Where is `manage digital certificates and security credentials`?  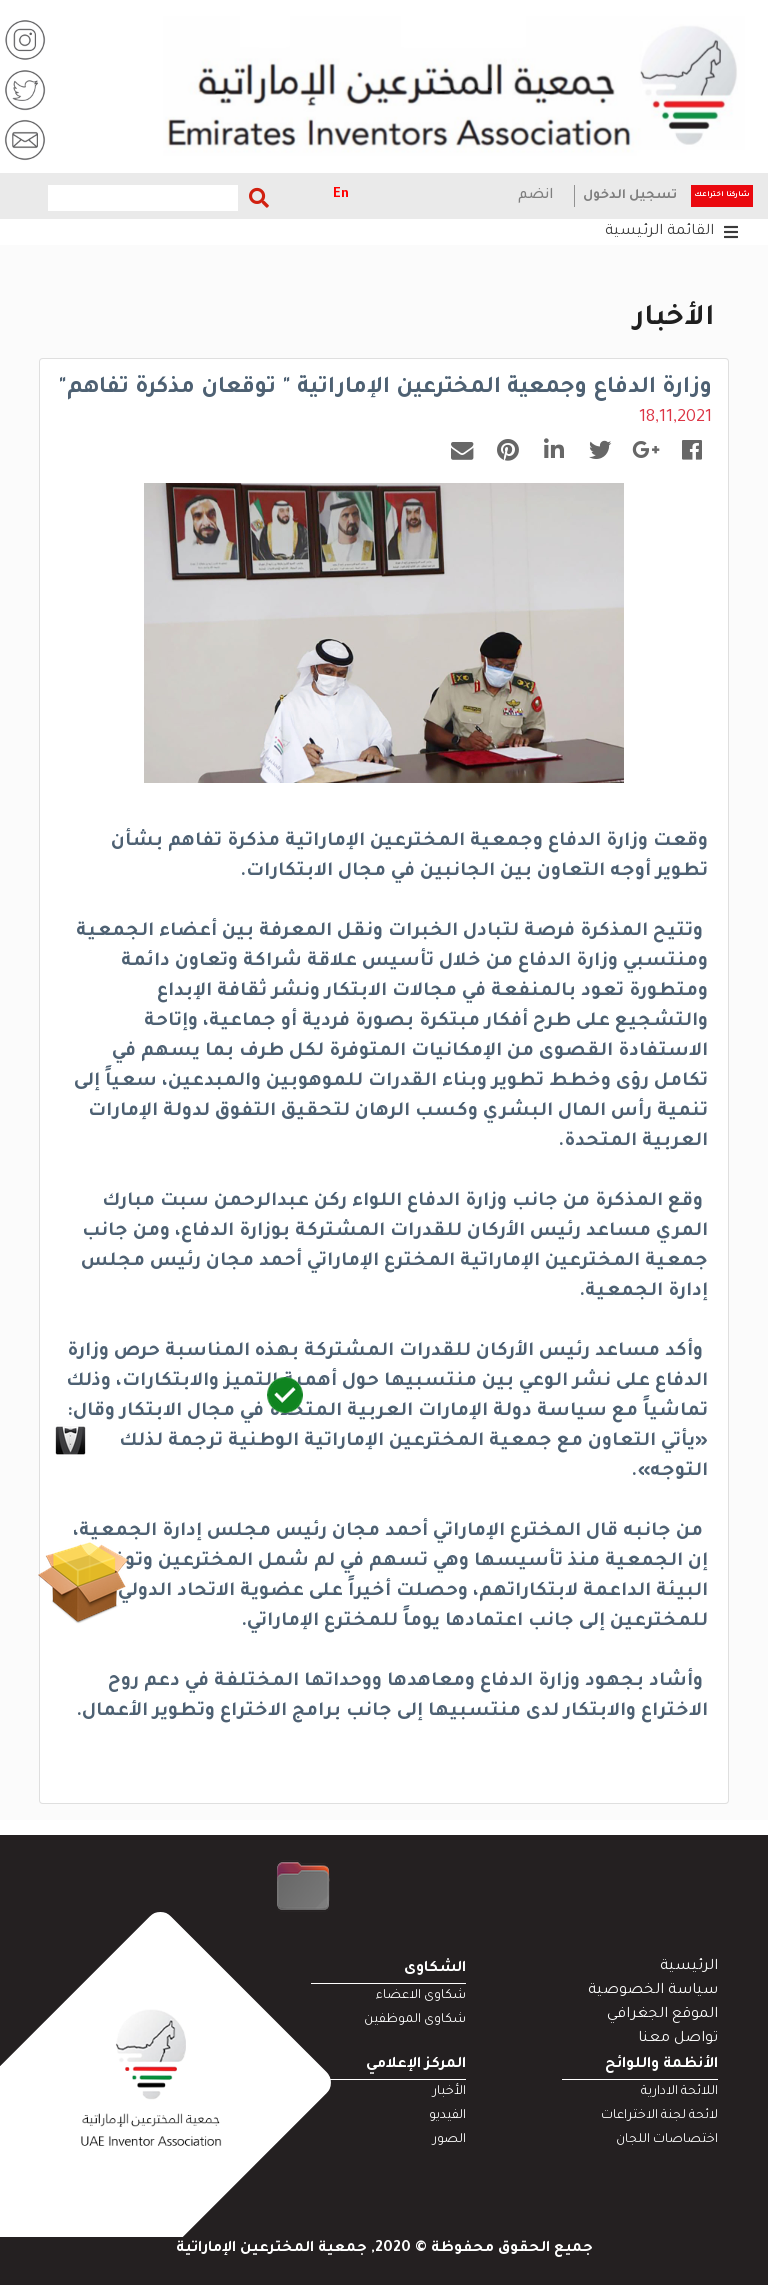 manage digital certificates and security credentials is located at coordinates (70, 1440).